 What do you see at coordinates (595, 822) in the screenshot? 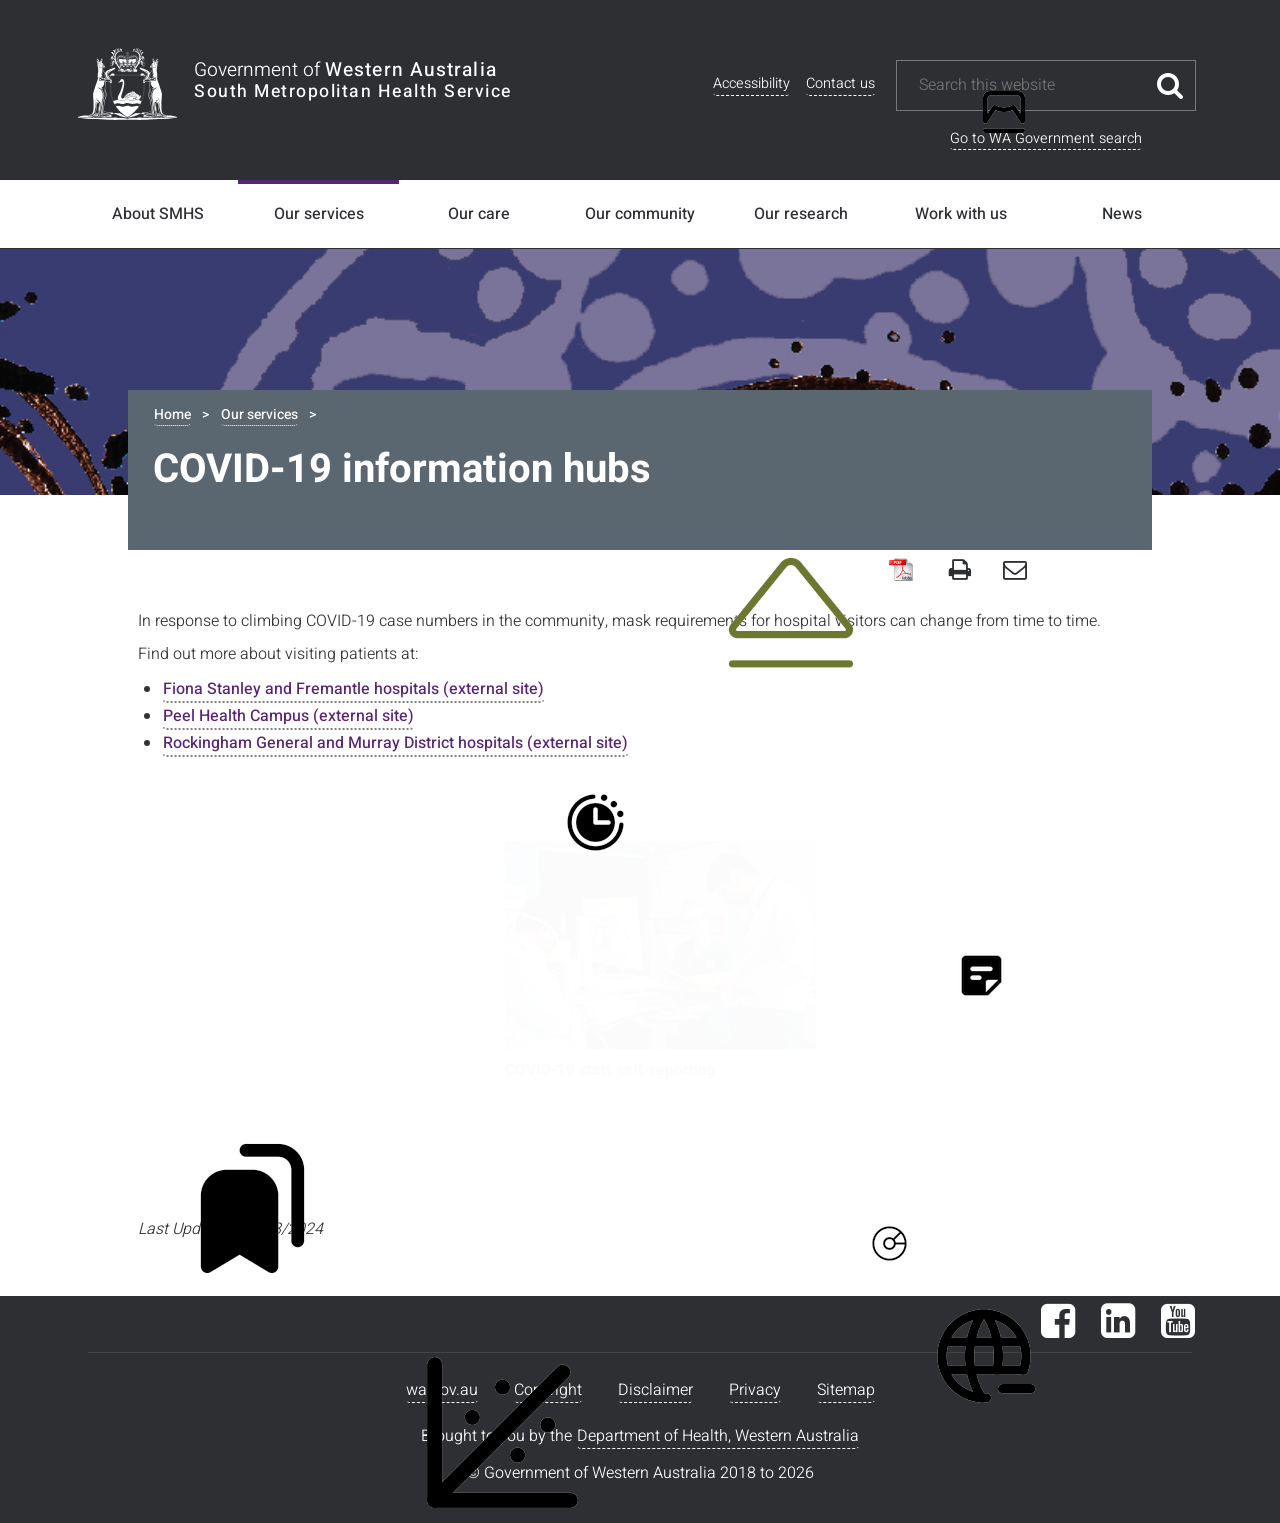
I see `view countdown timer` at bounding box center [595, 822].